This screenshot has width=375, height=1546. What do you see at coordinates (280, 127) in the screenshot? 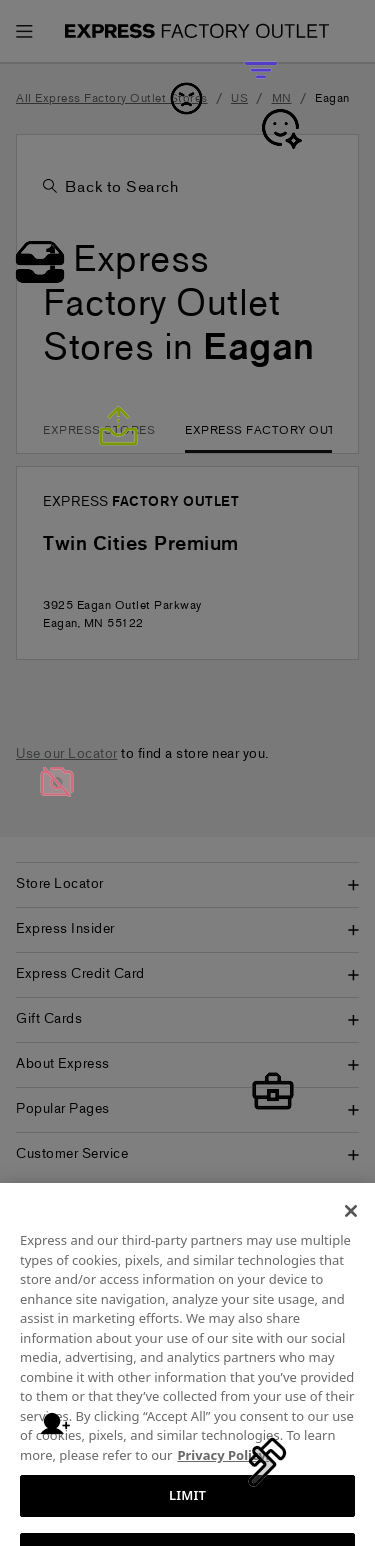
I see `add a reaction or emoji` at bounding box center [280, 127].